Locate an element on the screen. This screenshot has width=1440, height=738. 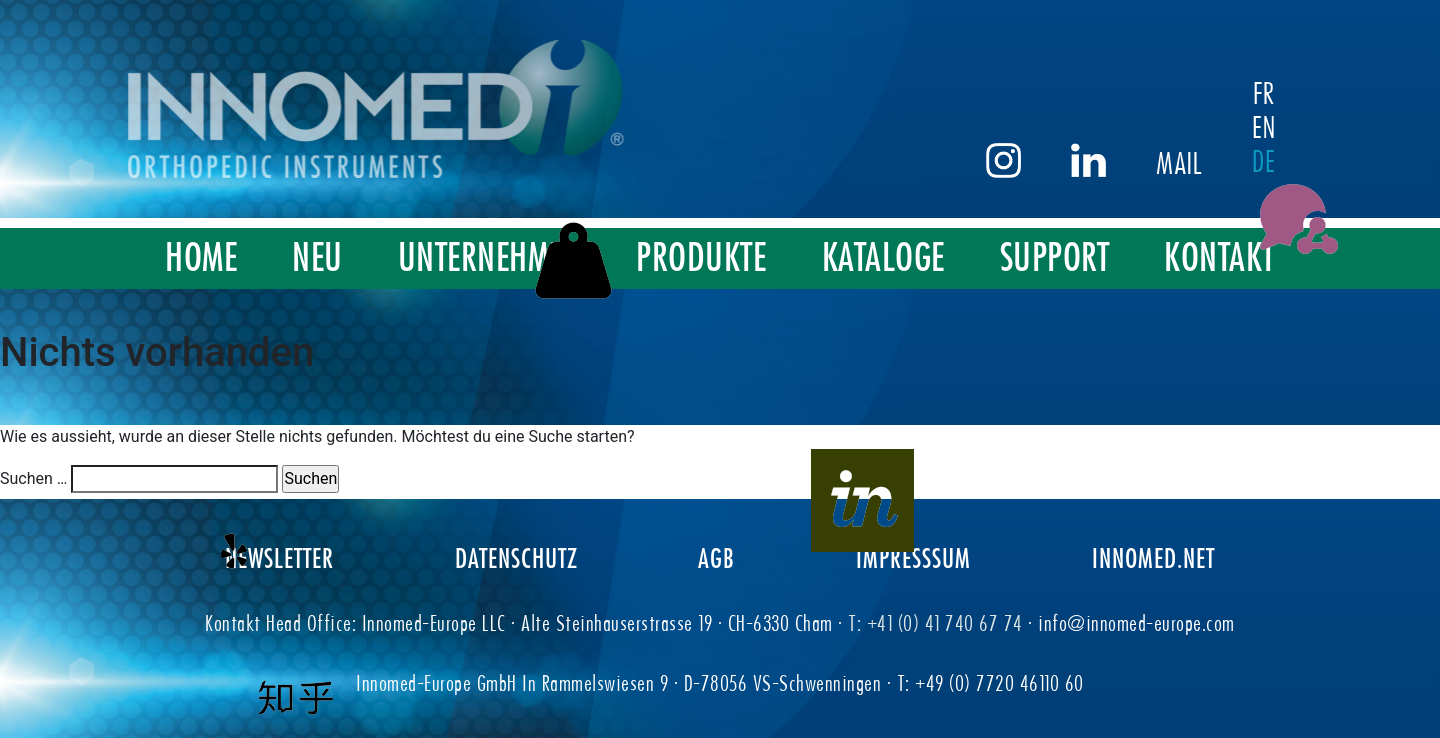
adjust weight or mass settings is located at coordinates (573, 260).